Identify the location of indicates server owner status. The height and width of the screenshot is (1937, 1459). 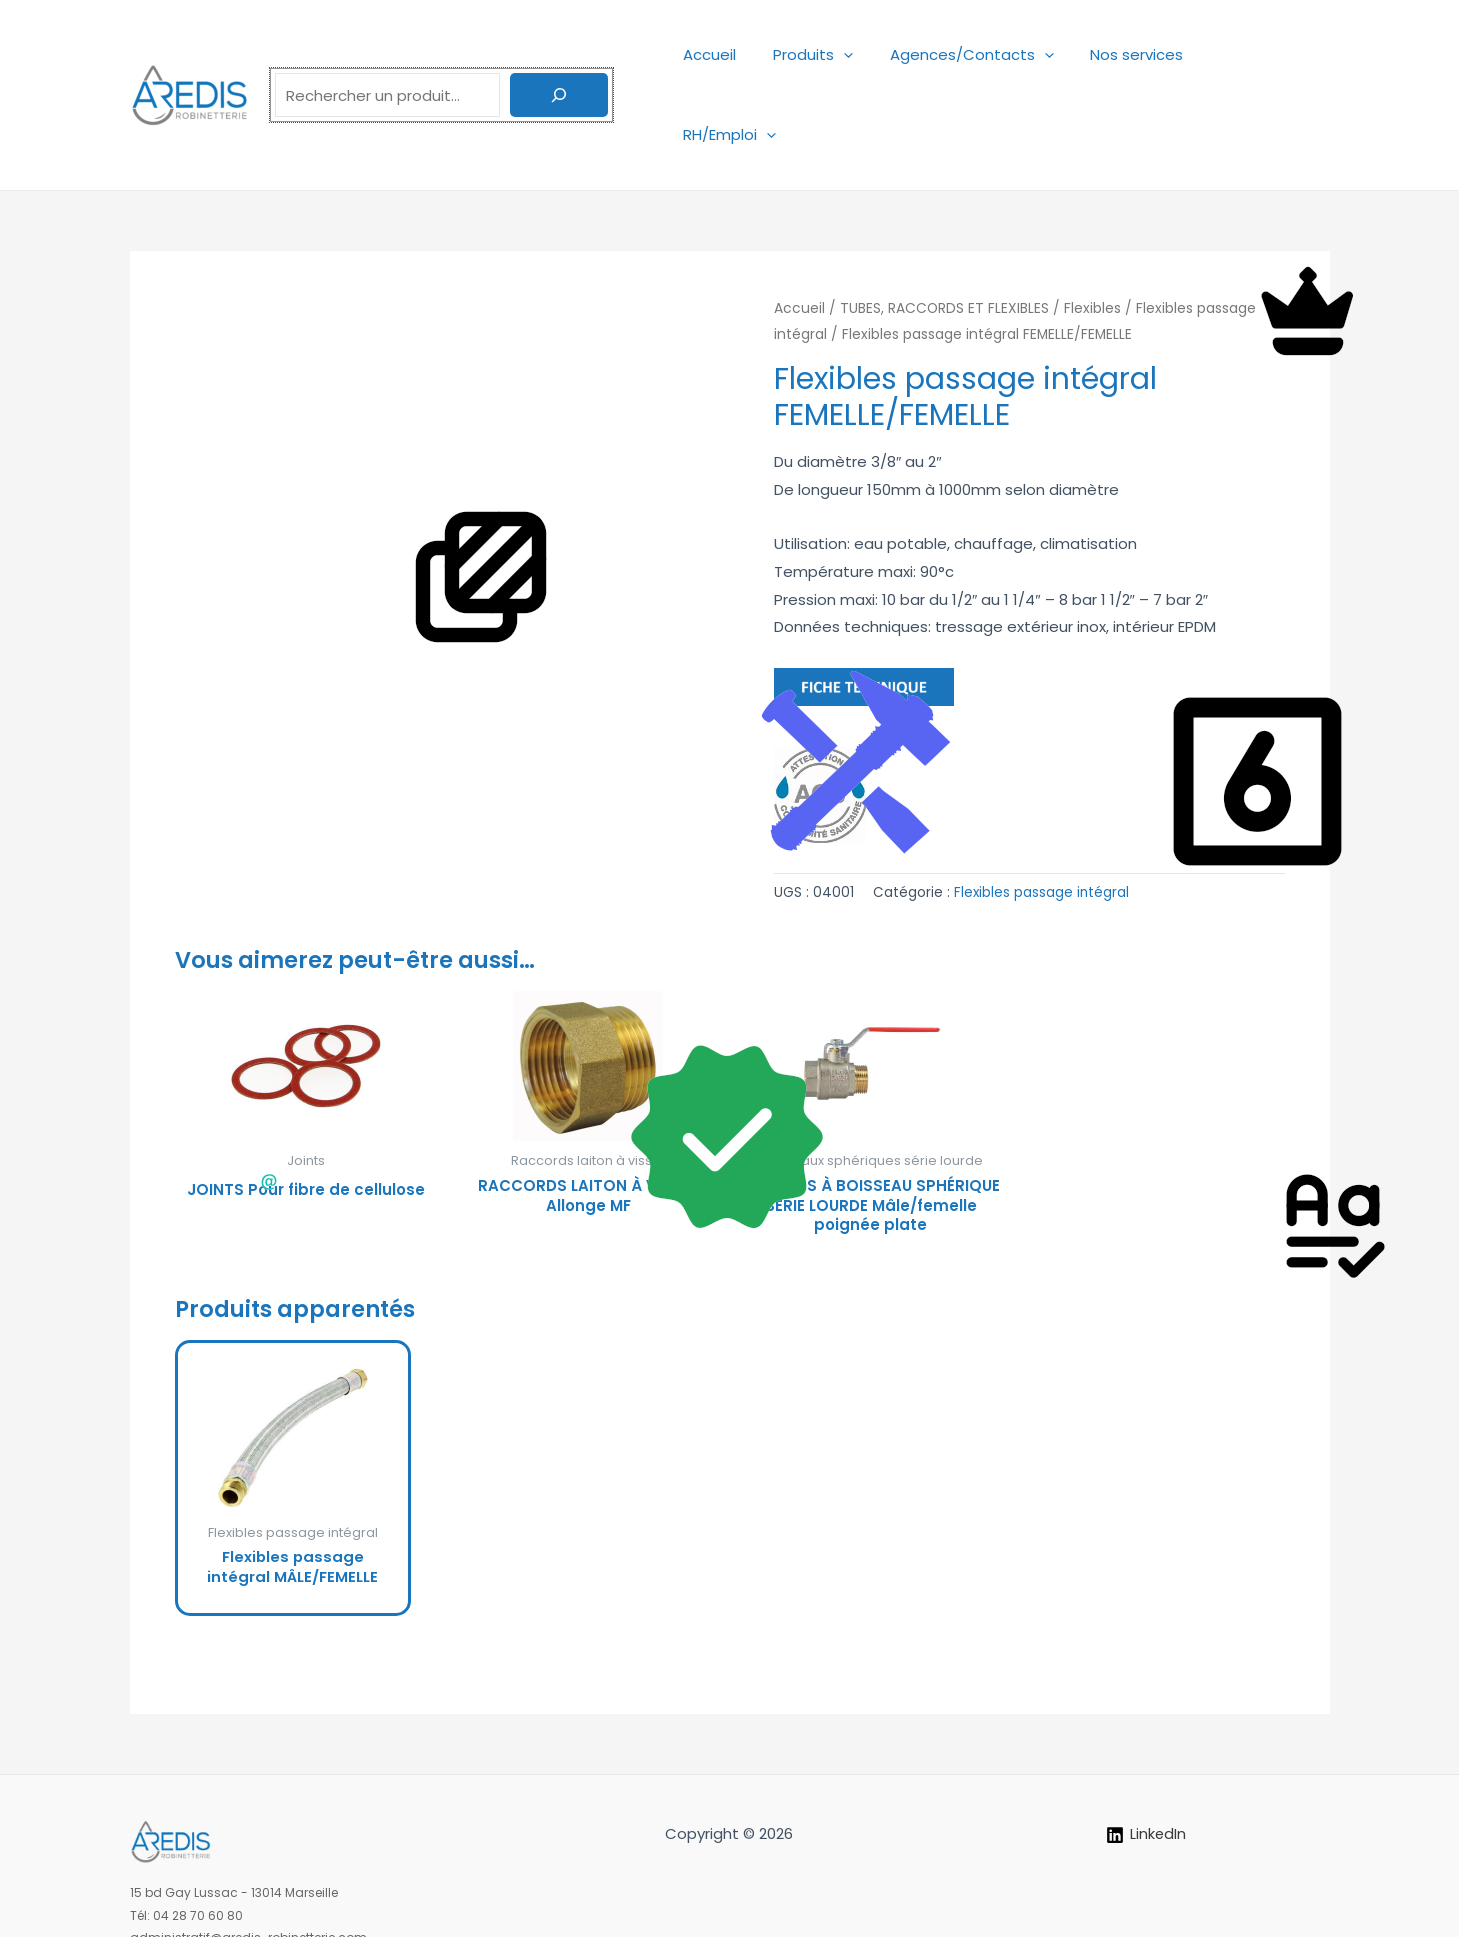
(1308, 311).